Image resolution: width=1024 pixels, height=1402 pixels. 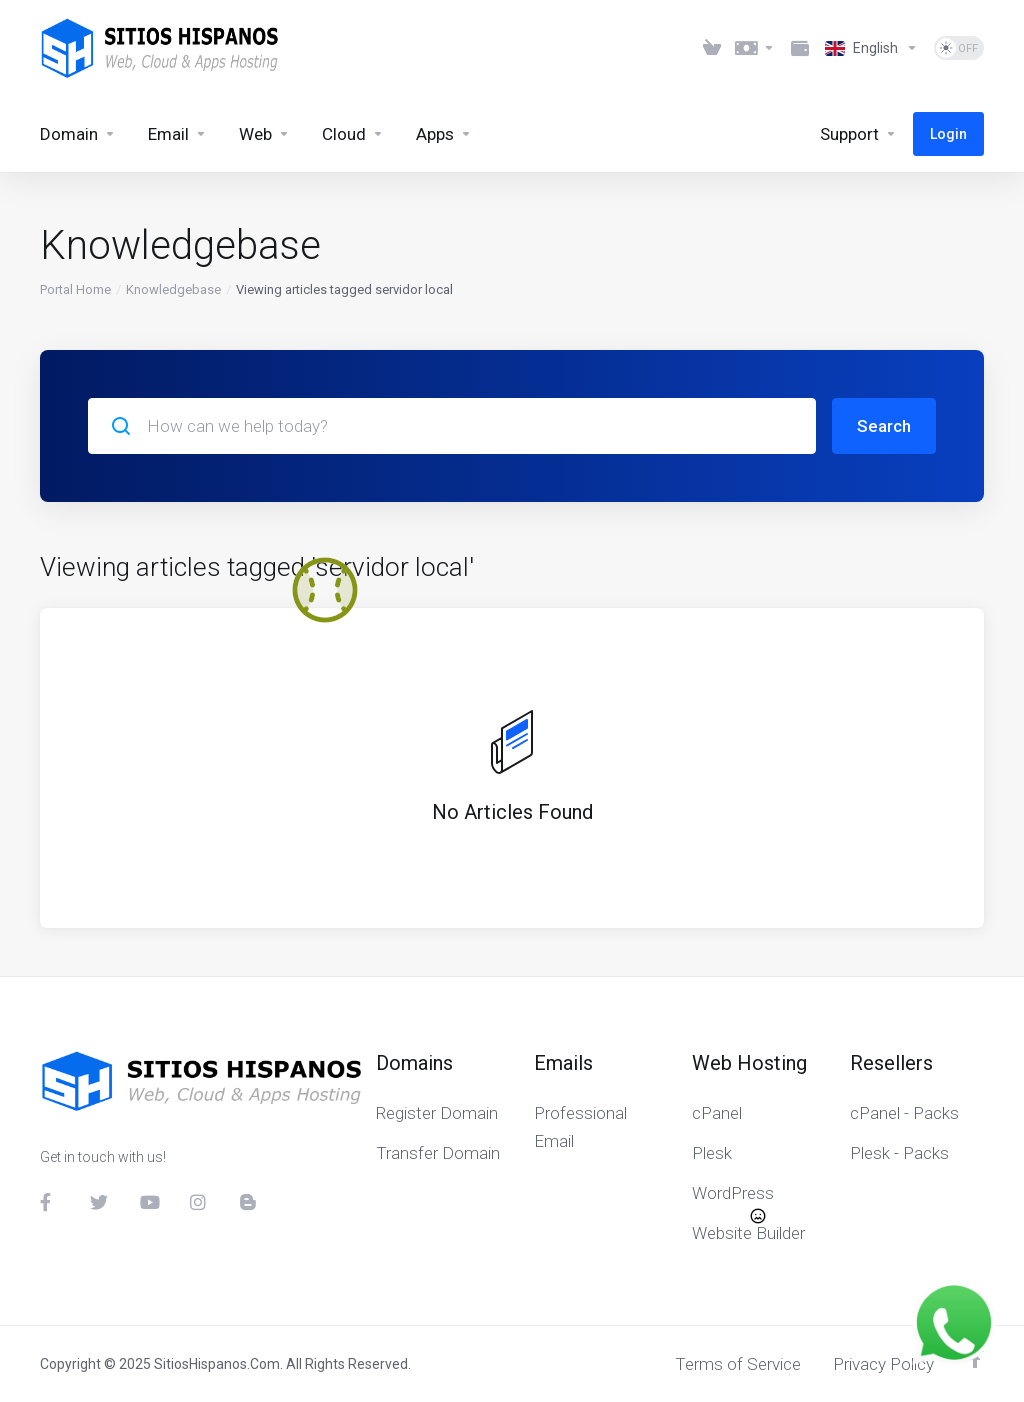 What do you see at coordinates (758, 1216) in the screenshot?
I see `indicates user is feeling anxious or nervous` at bounding box center [758, 1216].